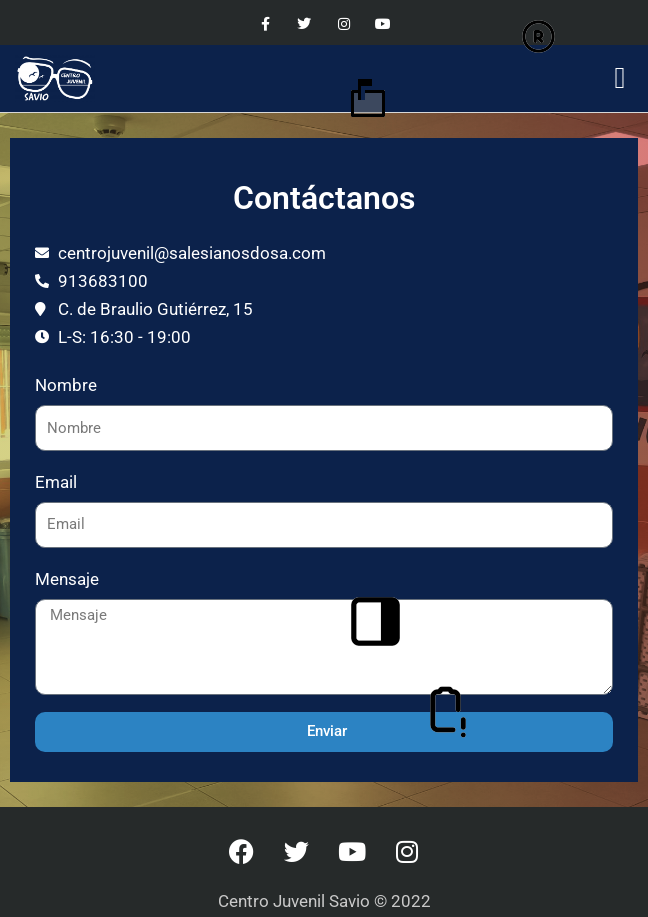  What do you see at coordinates (375, 621) in the screenshot?
I see `toggle right sidebar panel` at bounding box center [375, 621].